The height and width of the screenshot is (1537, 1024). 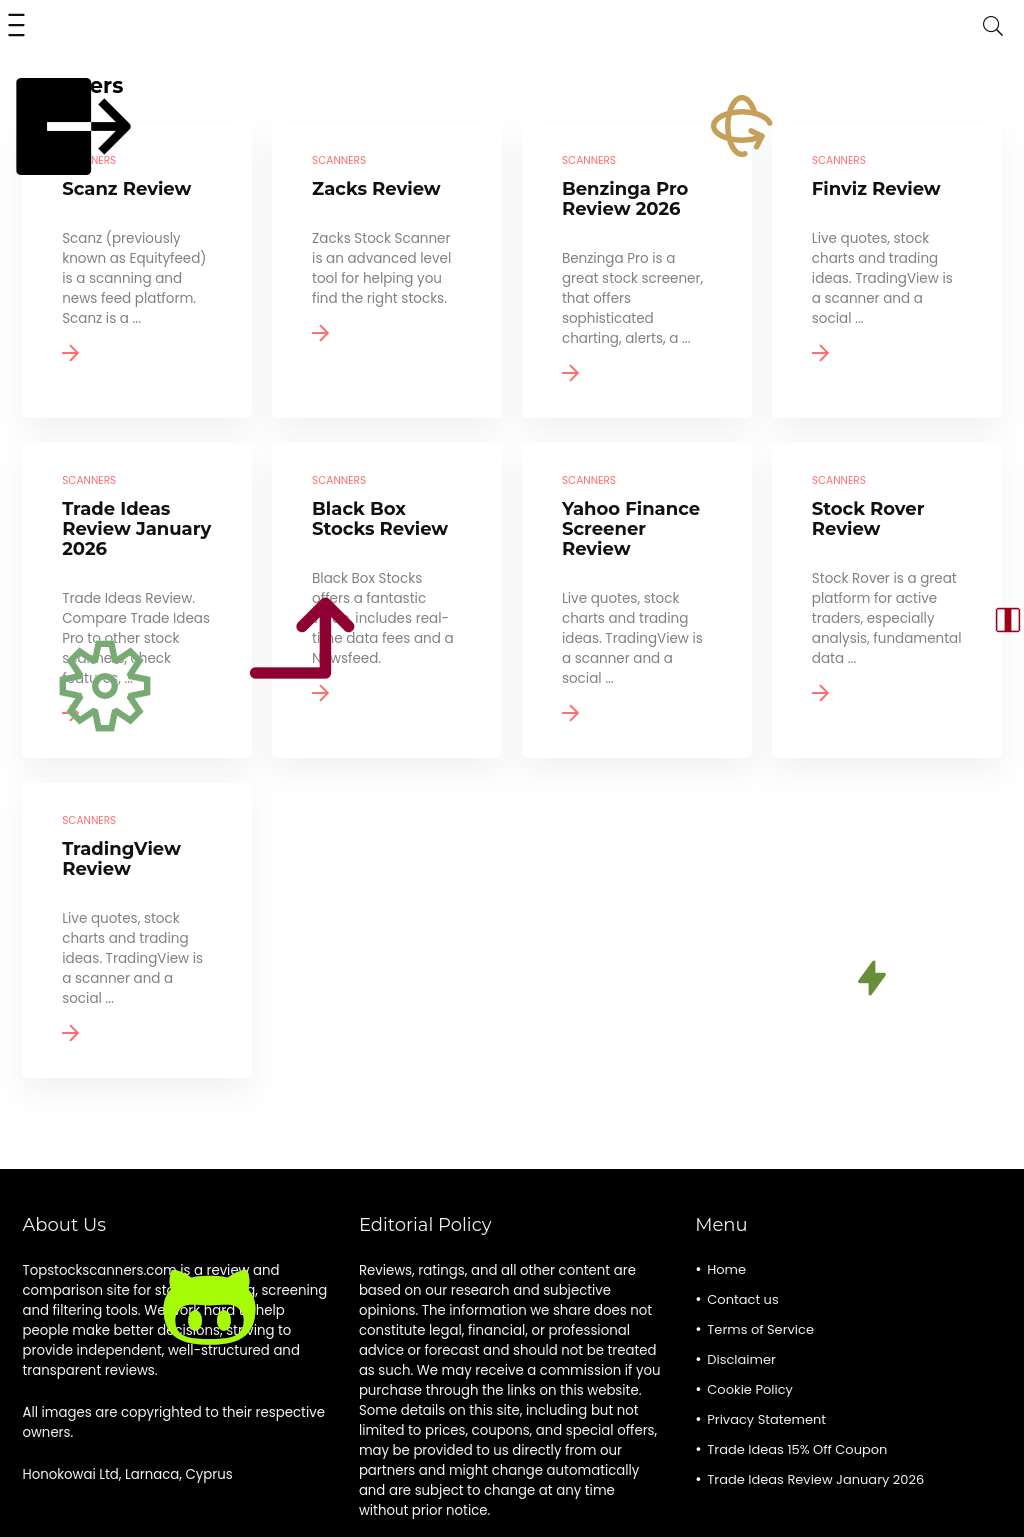 What do you see at coordinates (73, 126) in the screenshot?
I see `log out of your account` at bounding box center [73, 126].